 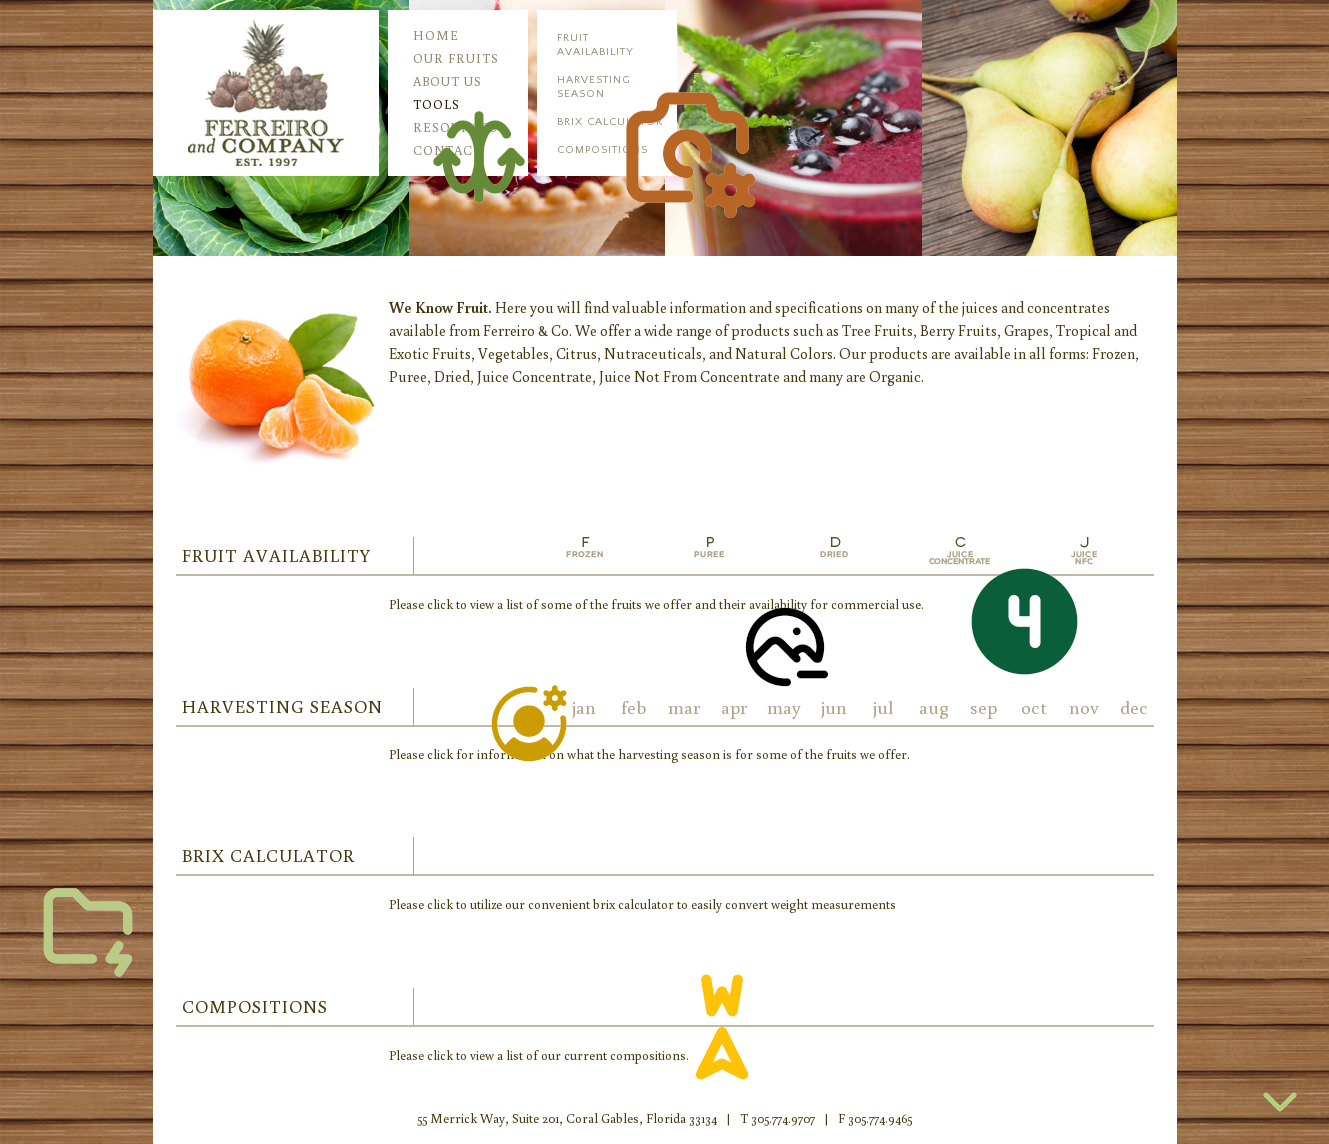 What do you see at coordinates (1280, 1102) in the screenshot?
I see `expand a dropdown menu or collapsed section` at bounding box center [1280, 1102].